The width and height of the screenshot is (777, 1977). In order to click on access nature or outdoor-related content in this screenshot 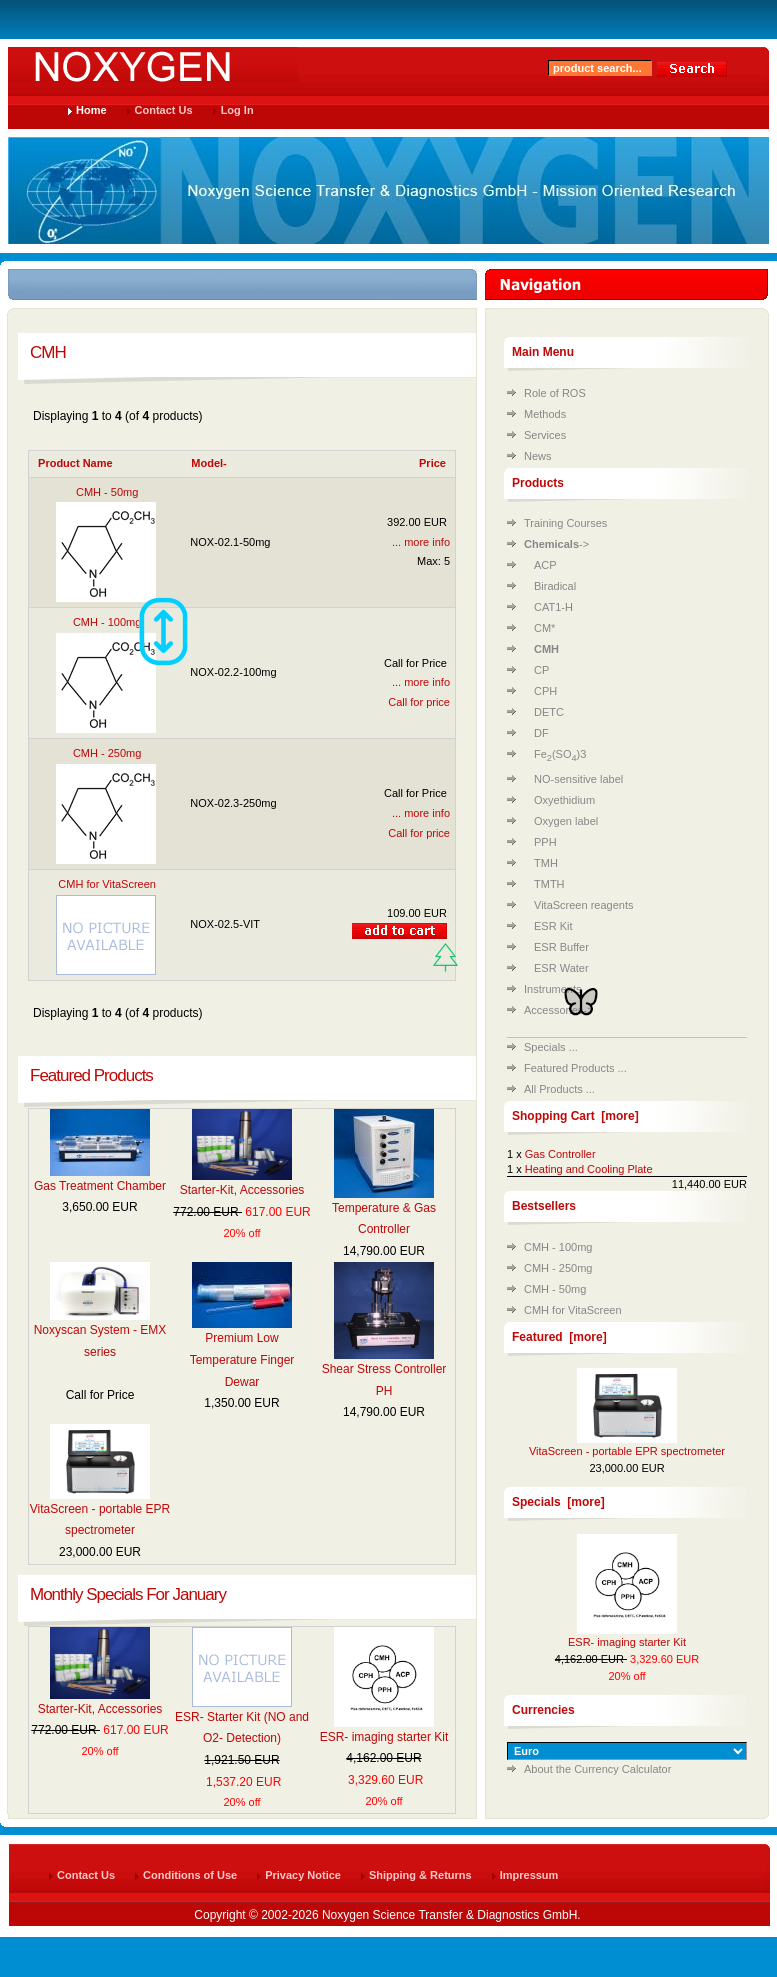, I will do `click(445, 957)`.